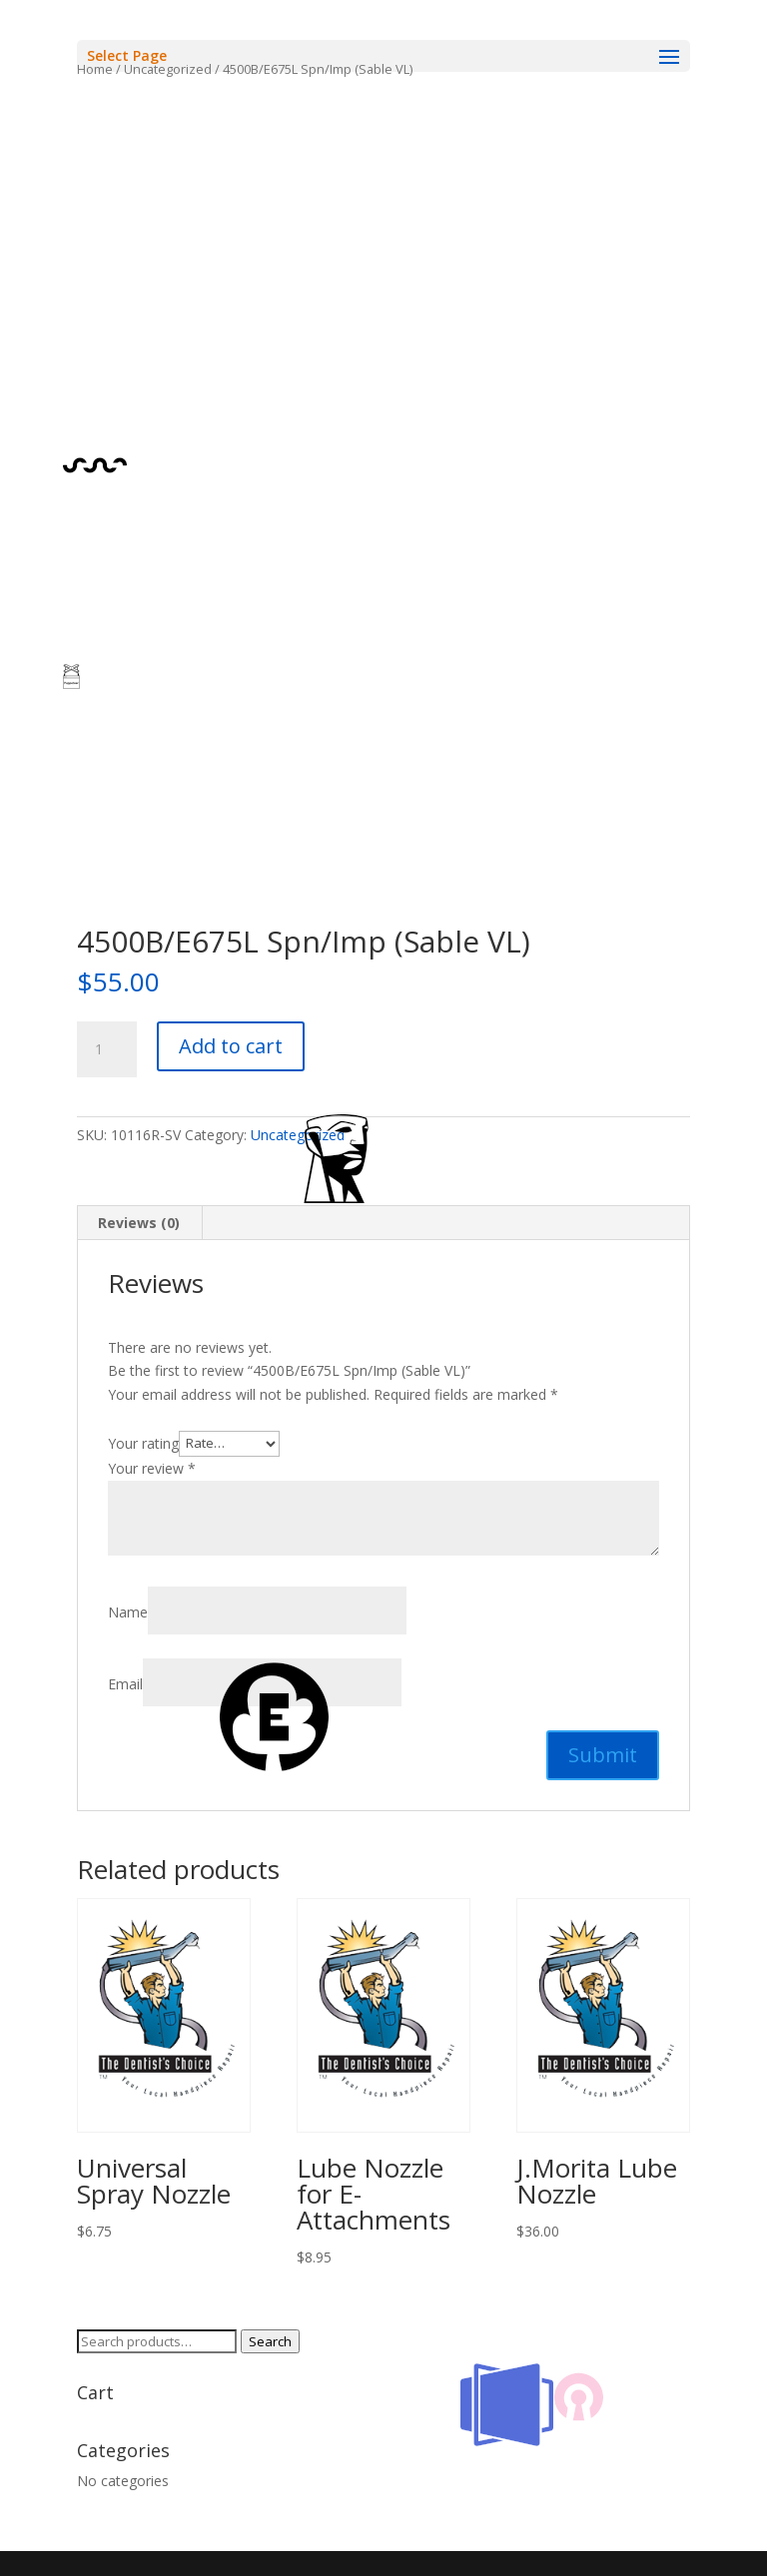 This screenshot has height=2576, width=767. Describe the element at coordinates (95, 465) in the screenshot. I see `SWR (stale-while-revalidate) library logo` at that location.